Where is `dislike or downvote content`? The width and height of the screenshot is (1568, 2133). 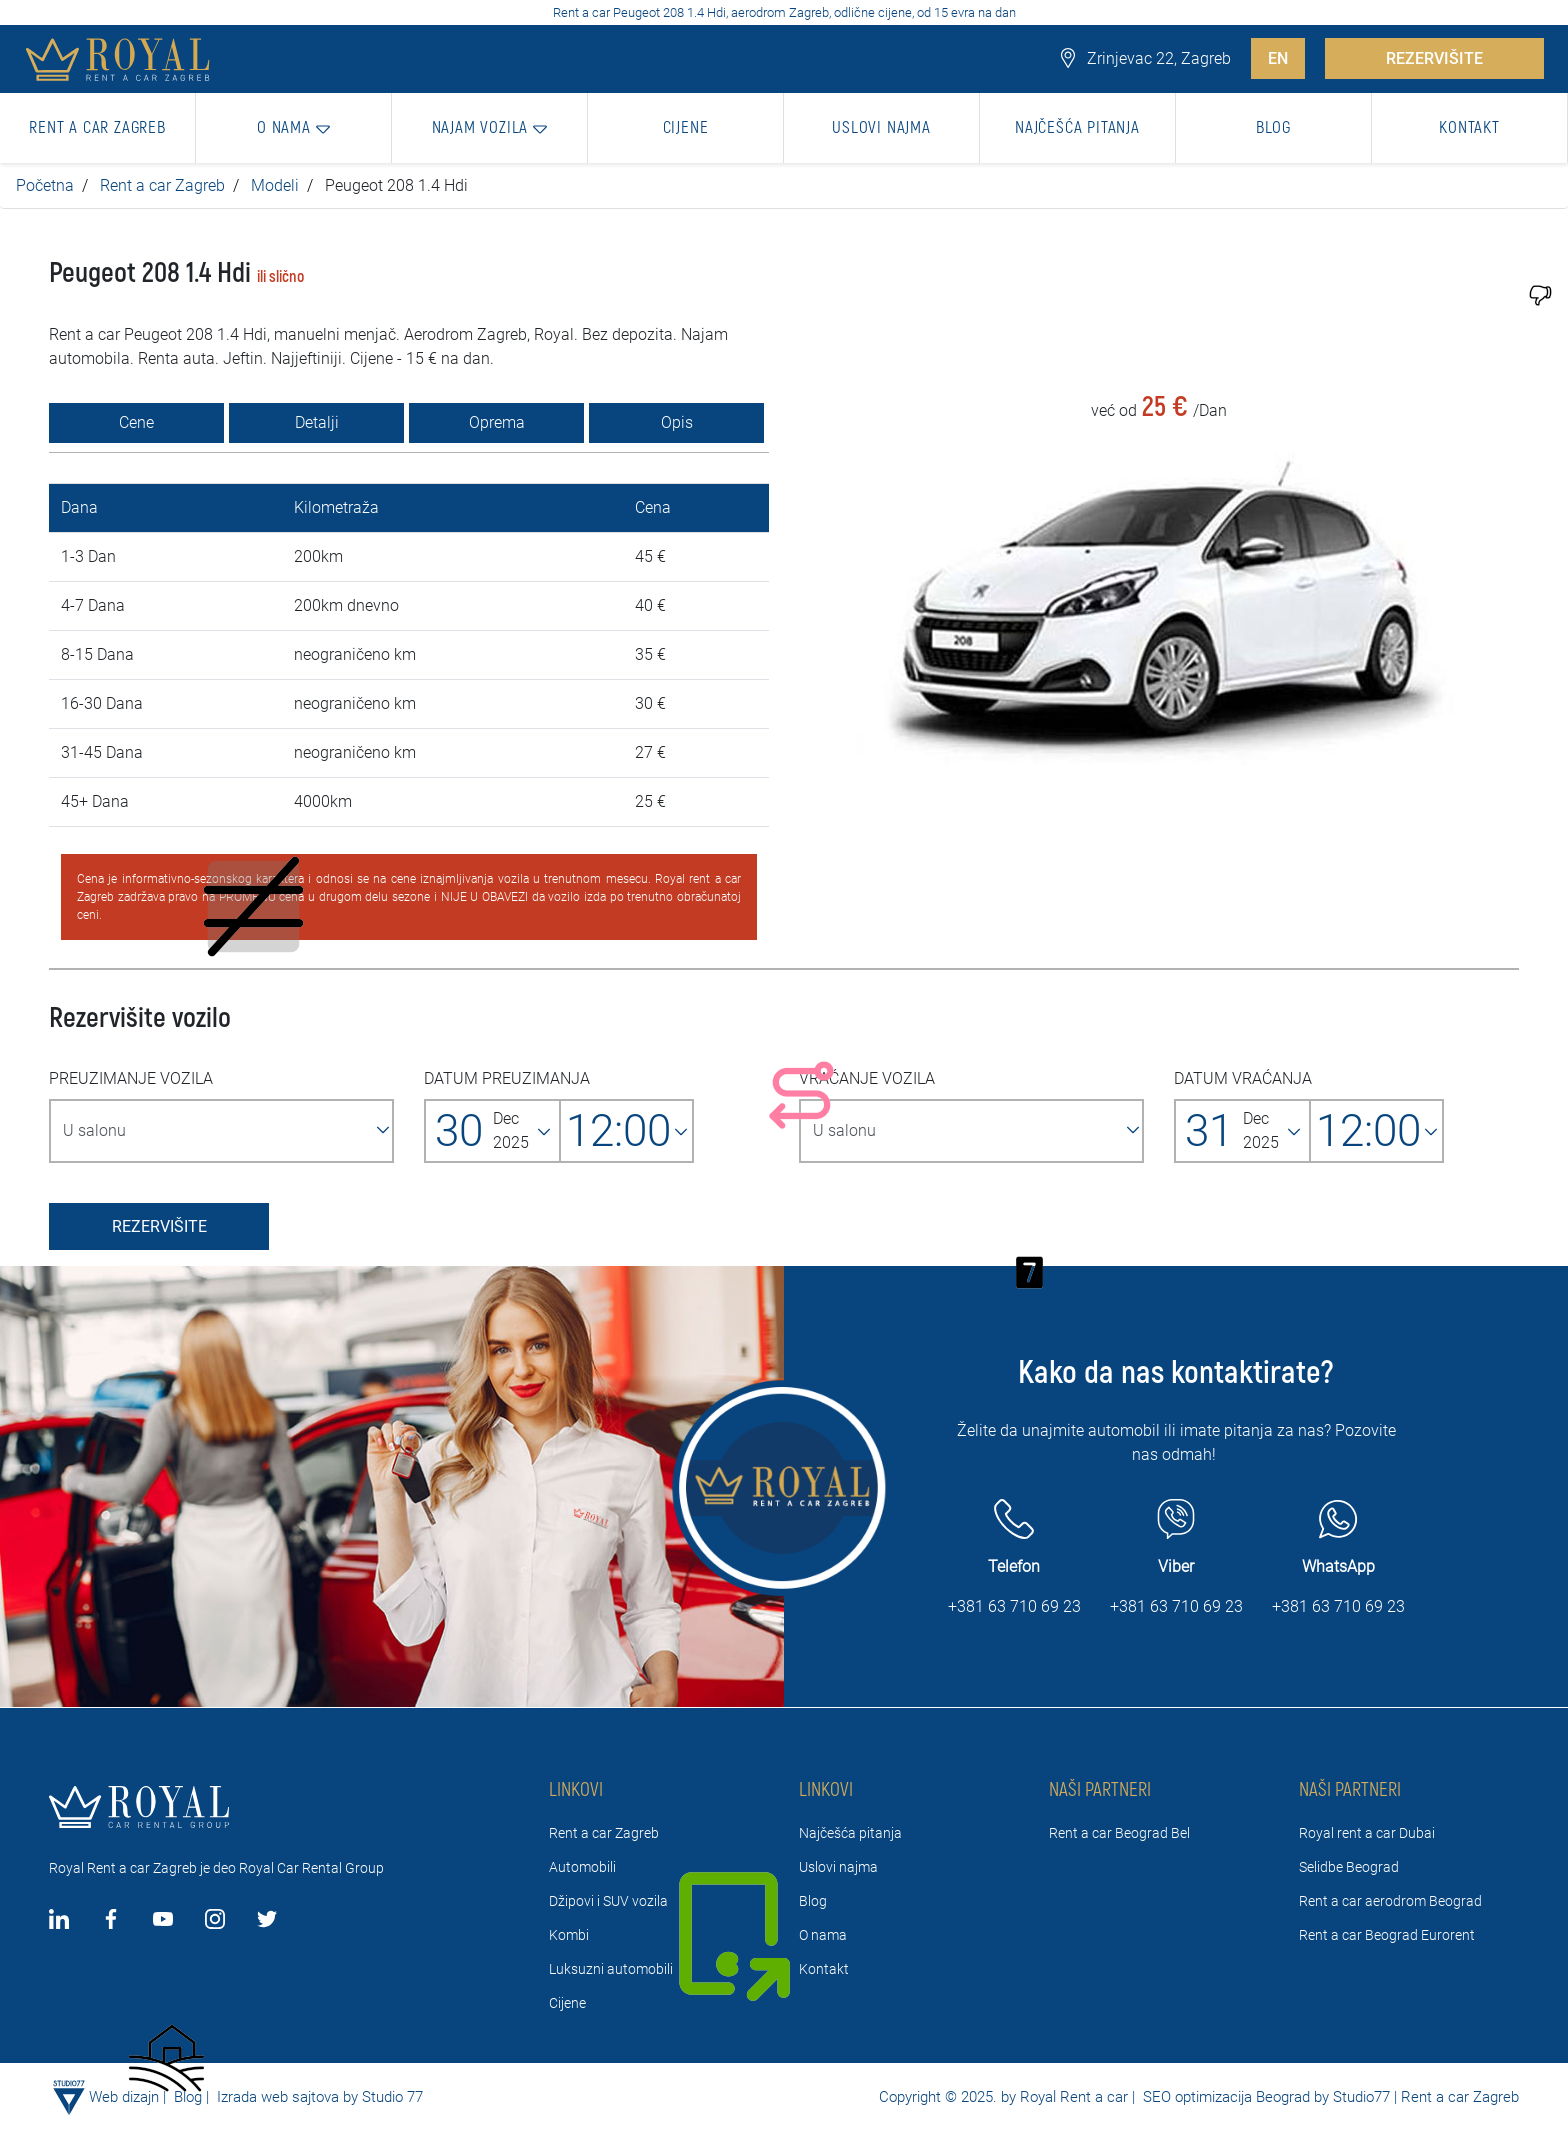
dislike or downvote content is located at coordinates (1540, 294).